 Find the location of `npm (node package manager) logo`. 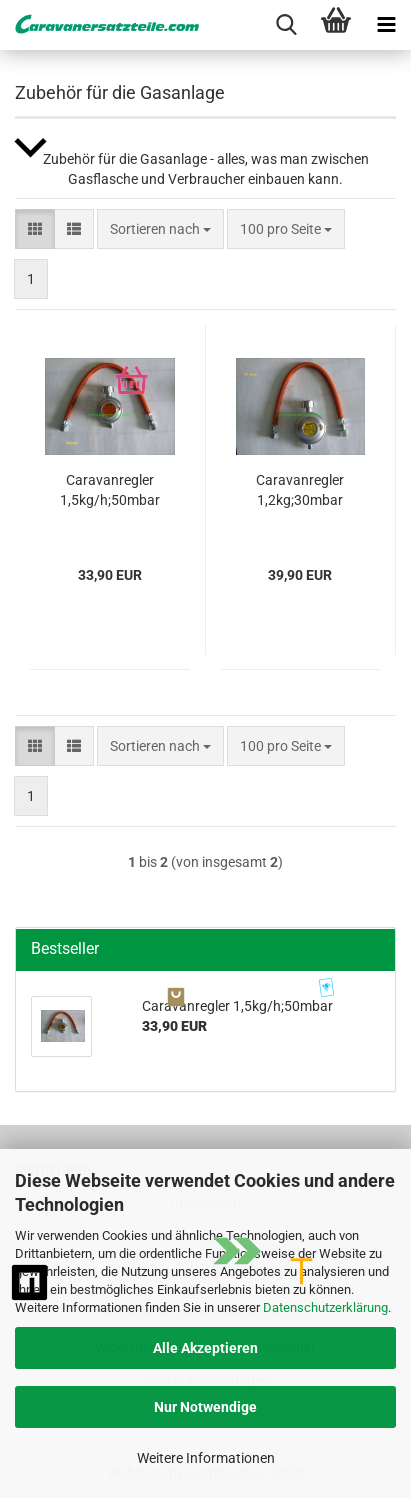

npm (node package manager) logo is located at coordinates (29, 1282).